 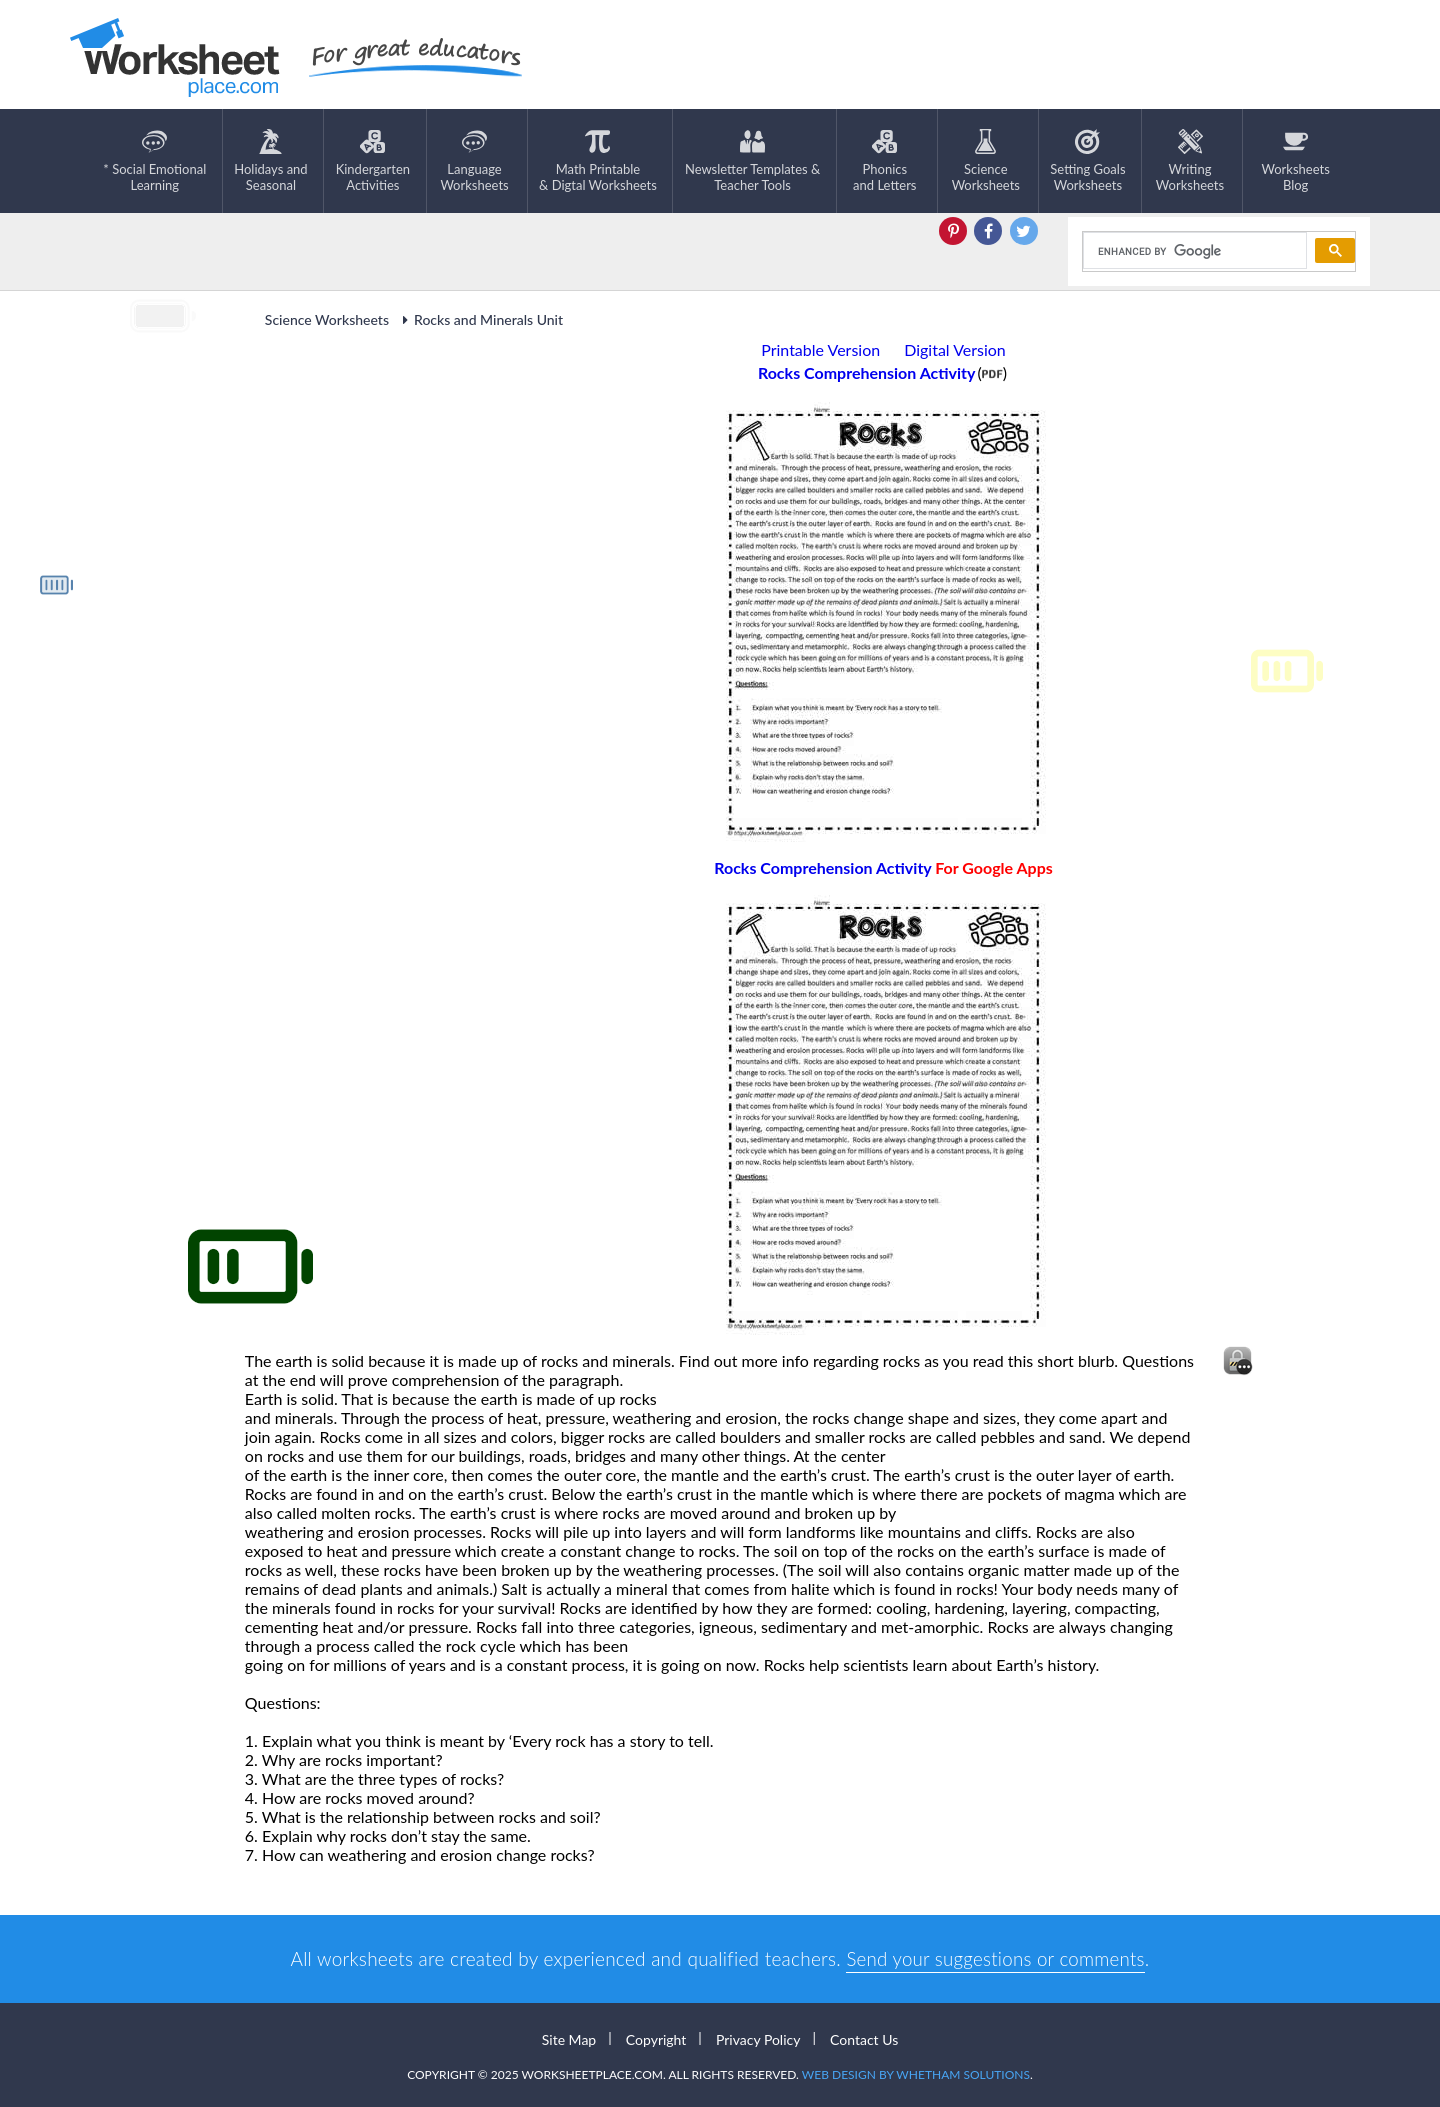 I want to click on indicates full battery charge, so click(x=56, y=585).